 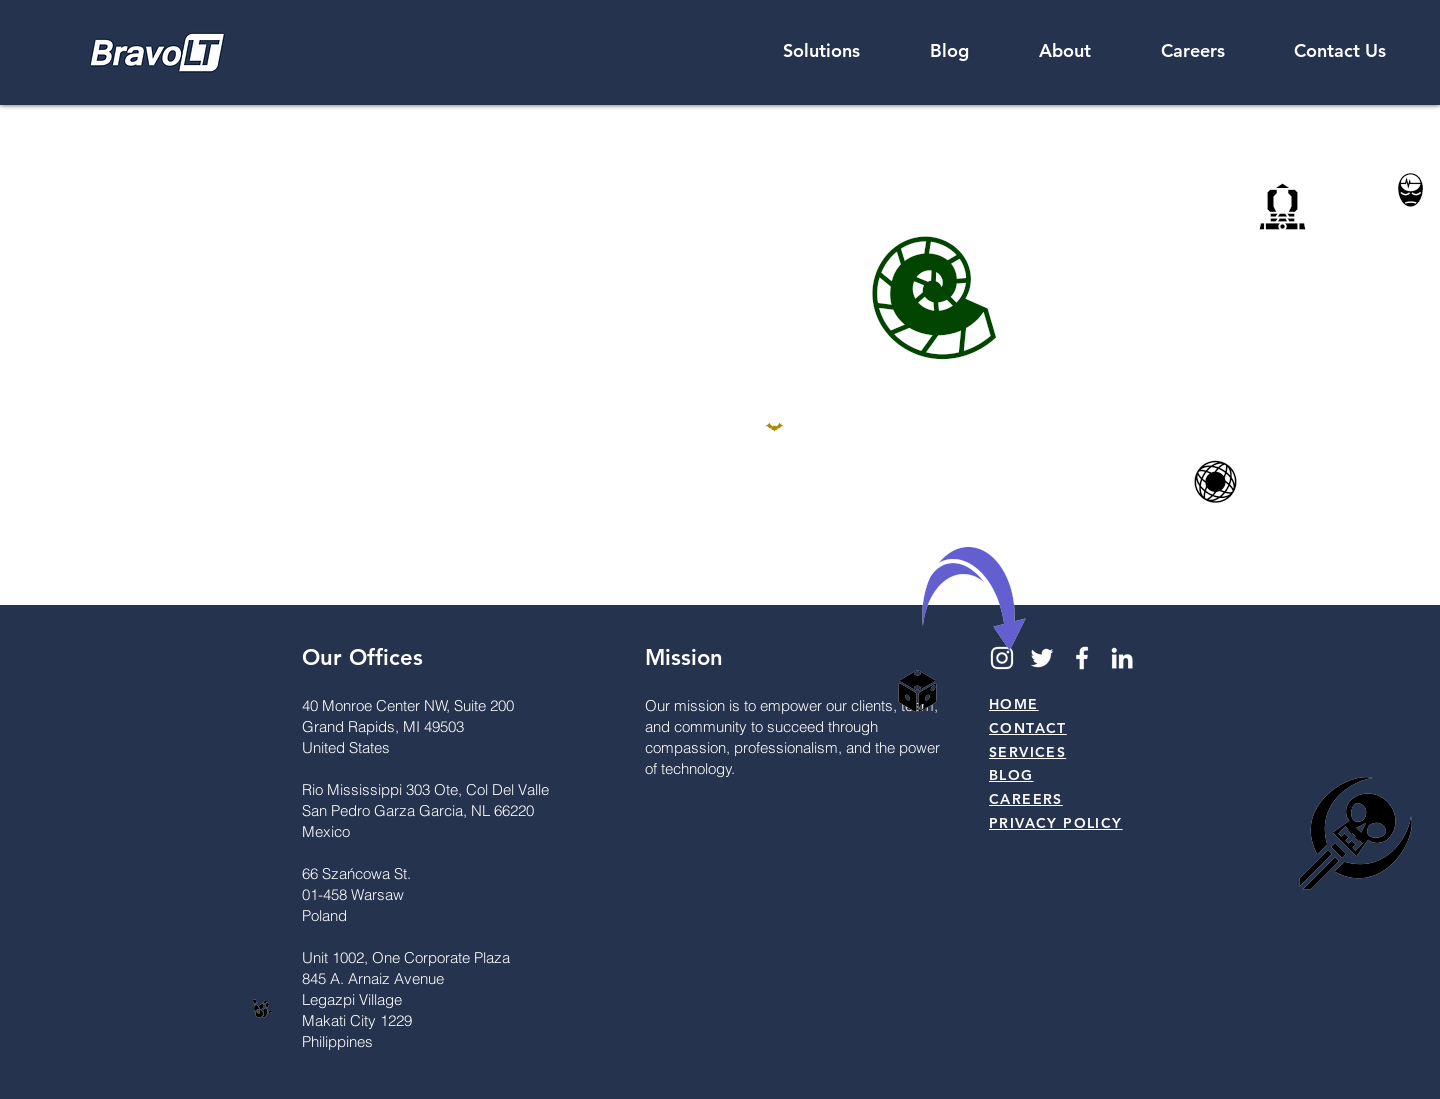 What do you see at coordinates (774, 427) in the screenshot?
I see `indicates halloween or spooky theme content` at bounding box center [774, 427].